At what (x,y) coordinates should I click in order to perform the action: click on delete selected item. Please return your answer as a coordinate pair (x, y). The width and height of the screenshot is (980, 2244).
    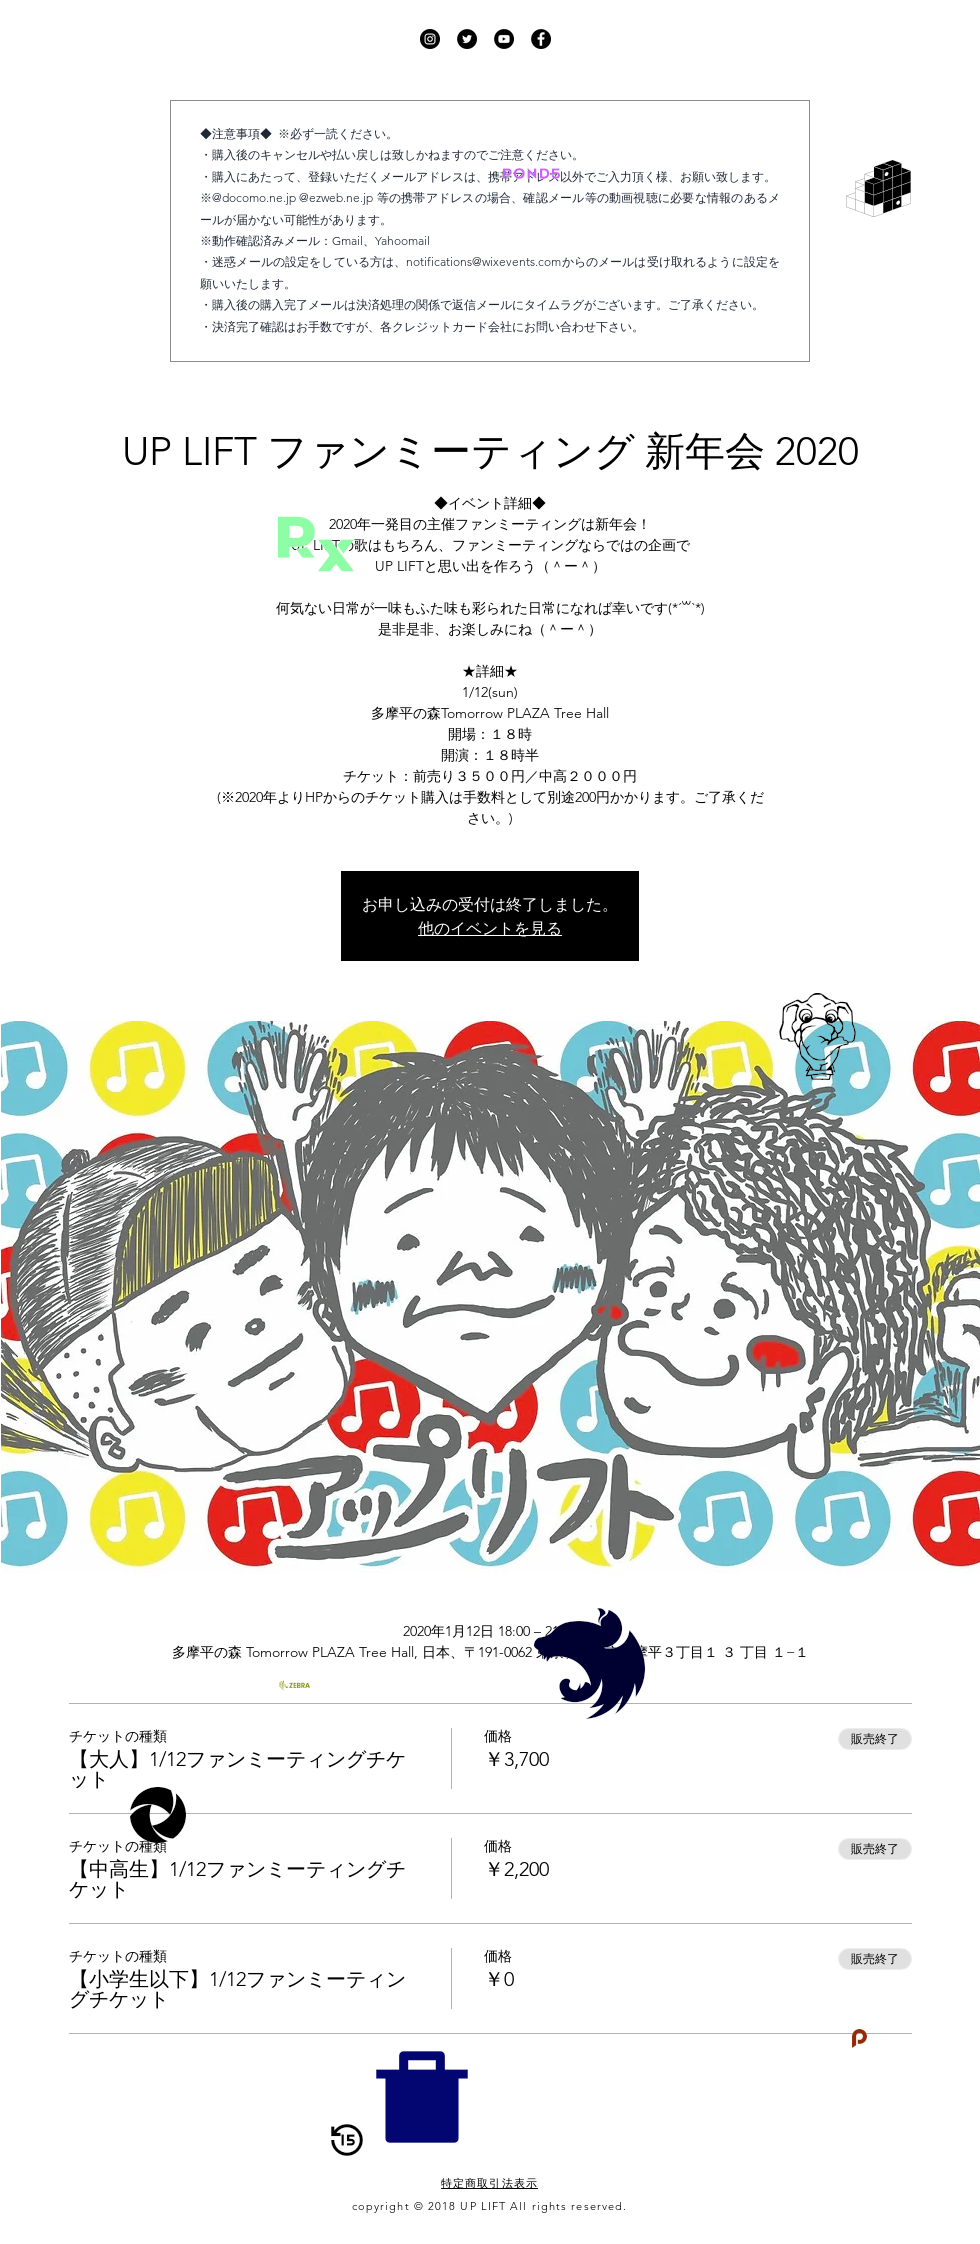
    Looking at the image, I should click on (422, 2097).